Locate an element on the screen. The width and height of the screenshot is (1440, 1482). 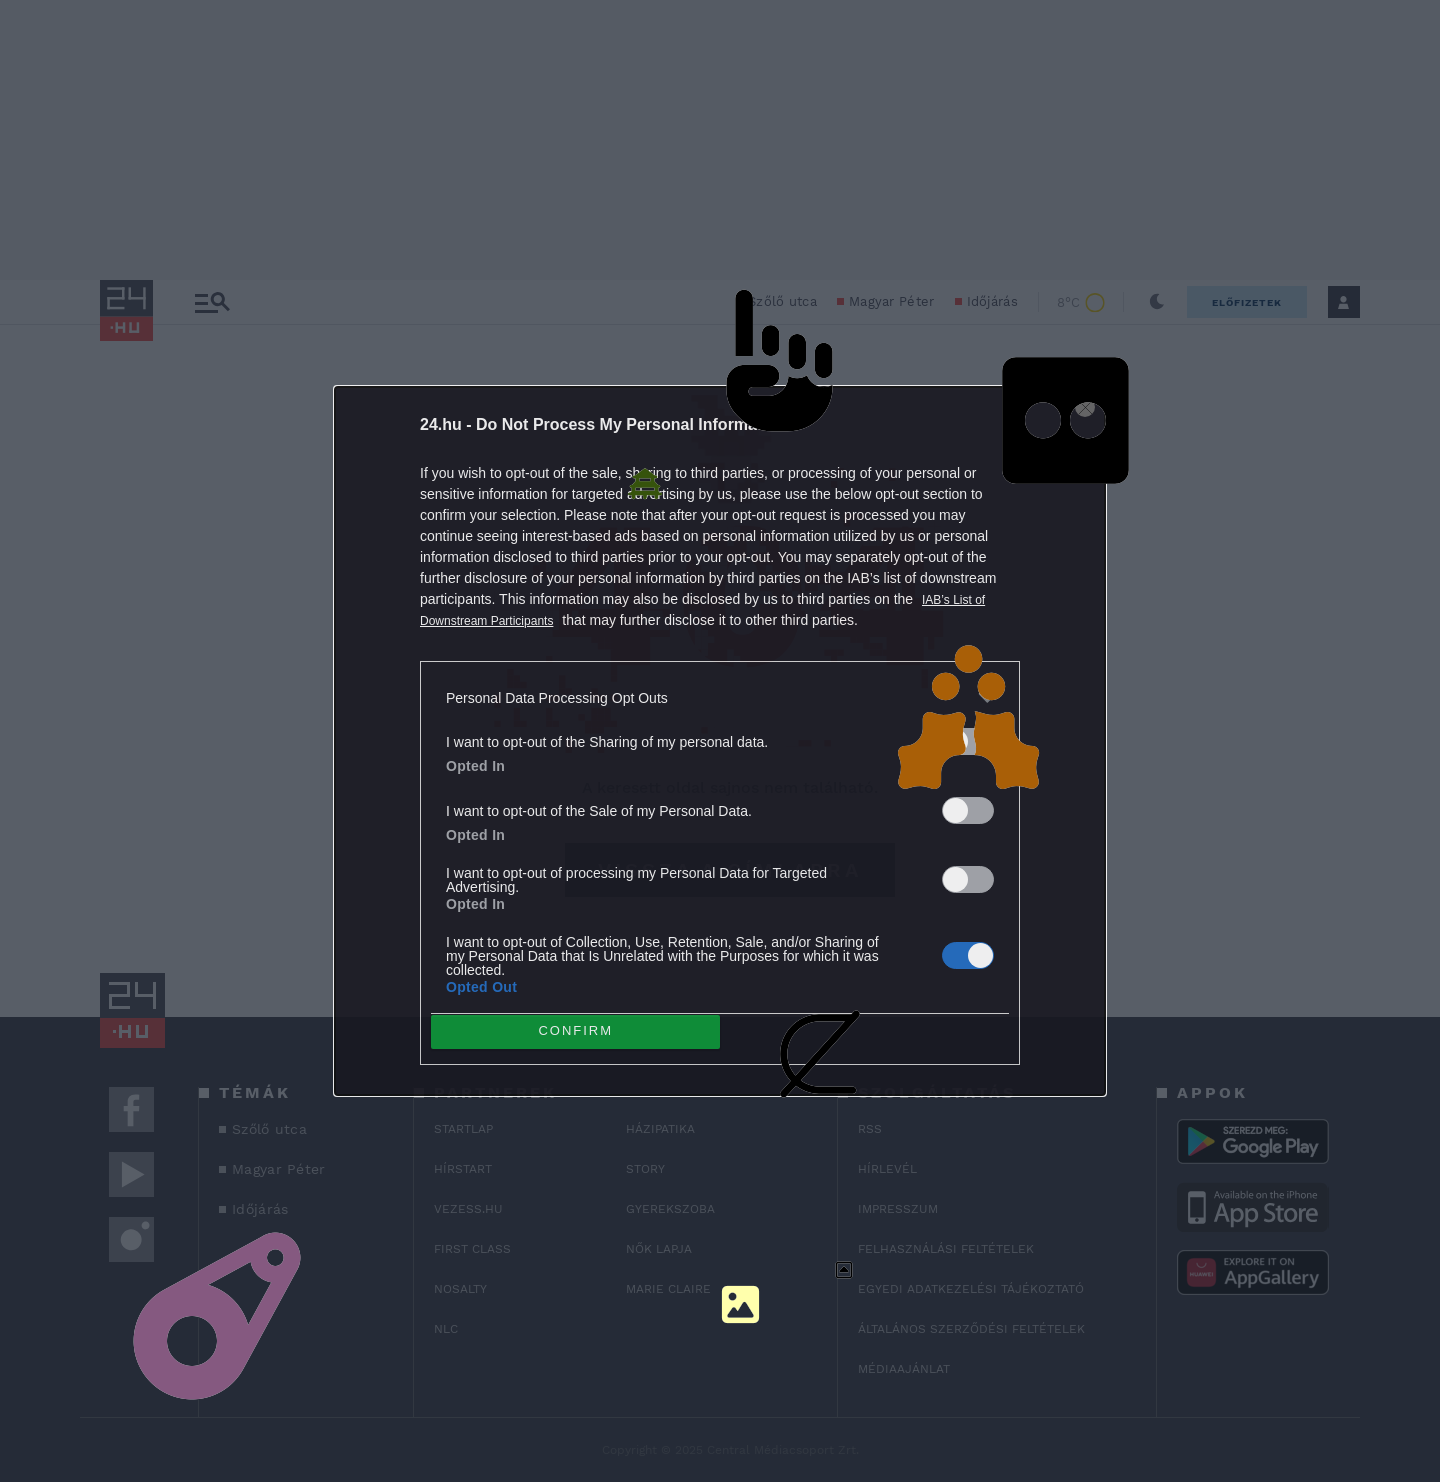
view image or photo is located at coordinates (740, 1304).